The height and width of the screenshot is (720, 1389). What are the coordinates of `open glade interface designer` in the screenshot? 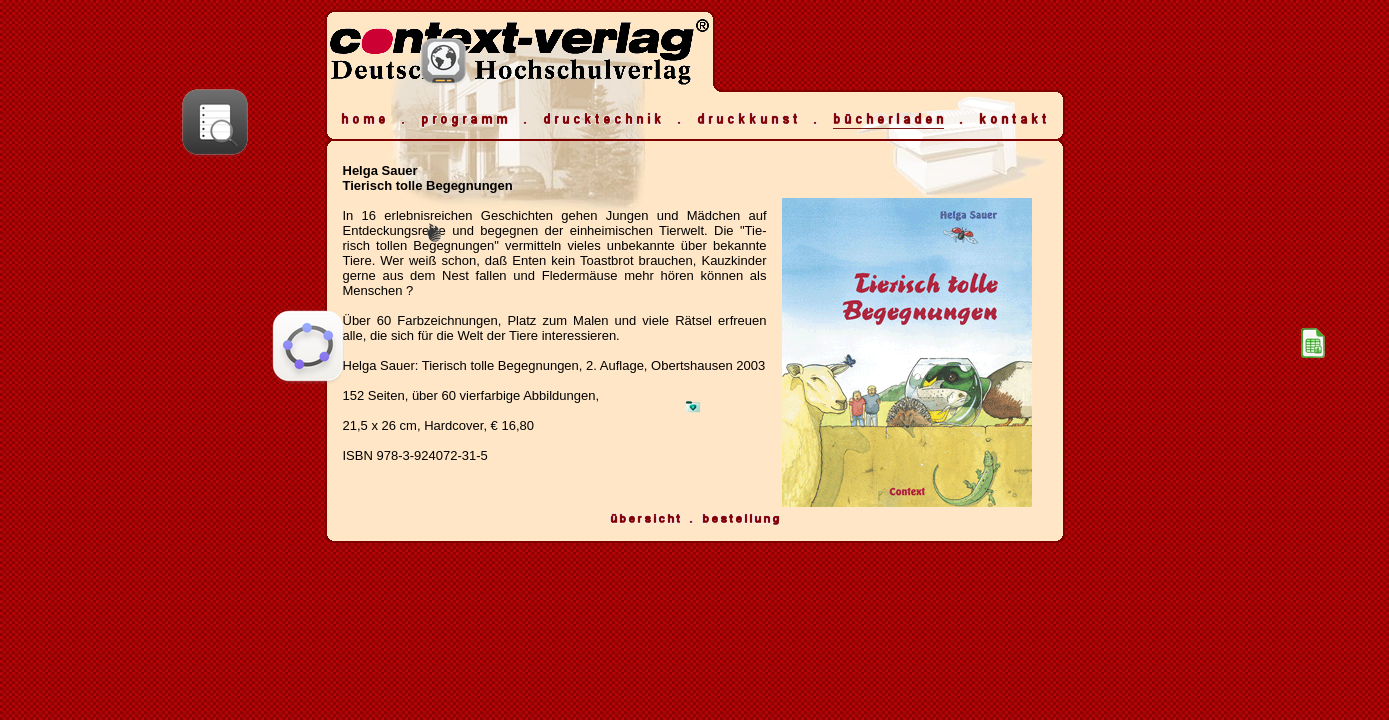 It's located at (433, 232).